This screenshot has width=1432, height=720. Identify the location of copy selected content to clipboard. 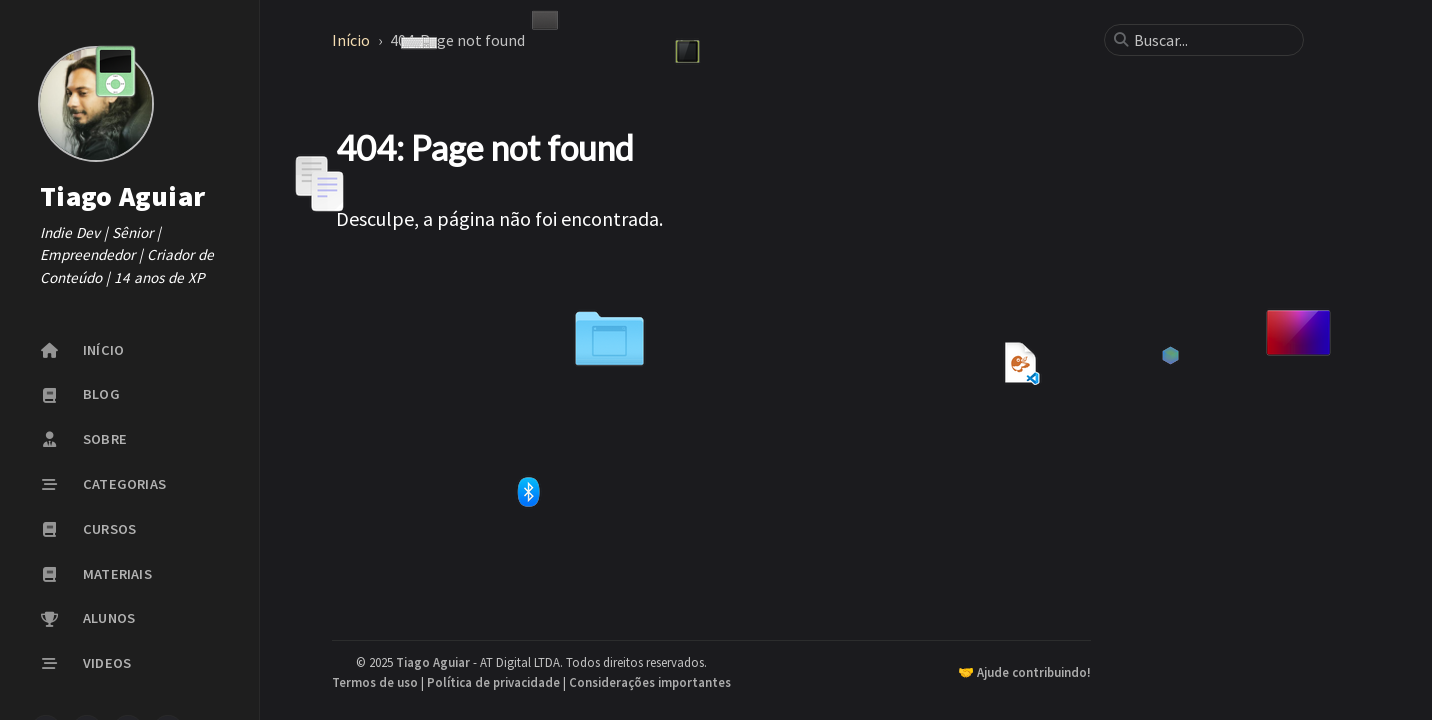
(319, 183).